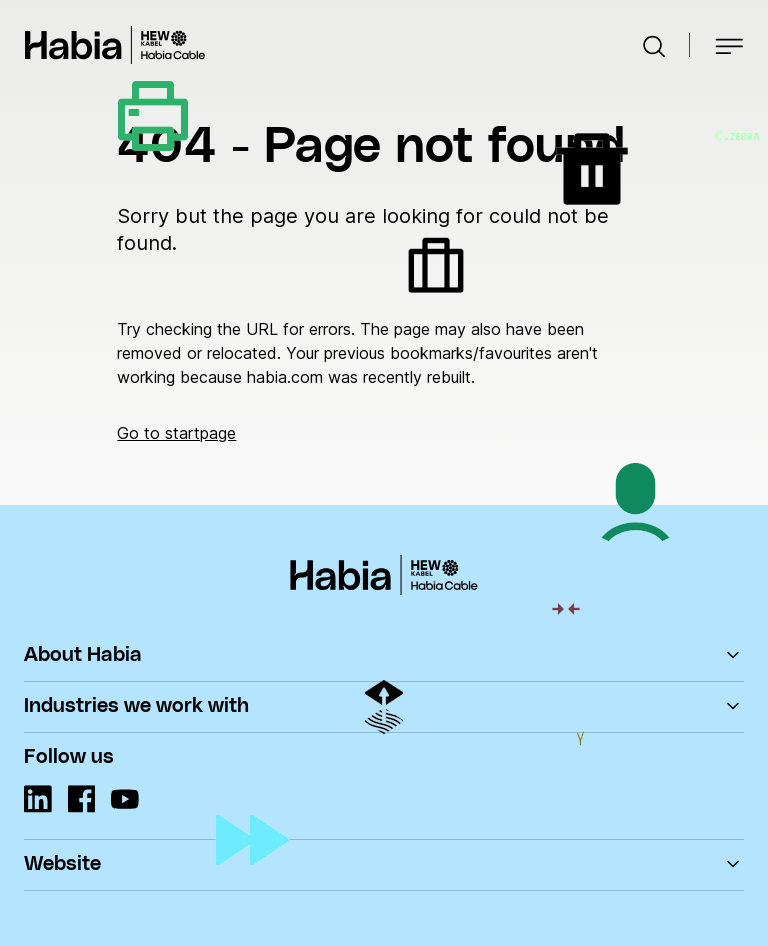  I want to click on print the current document, so click(153, 116).